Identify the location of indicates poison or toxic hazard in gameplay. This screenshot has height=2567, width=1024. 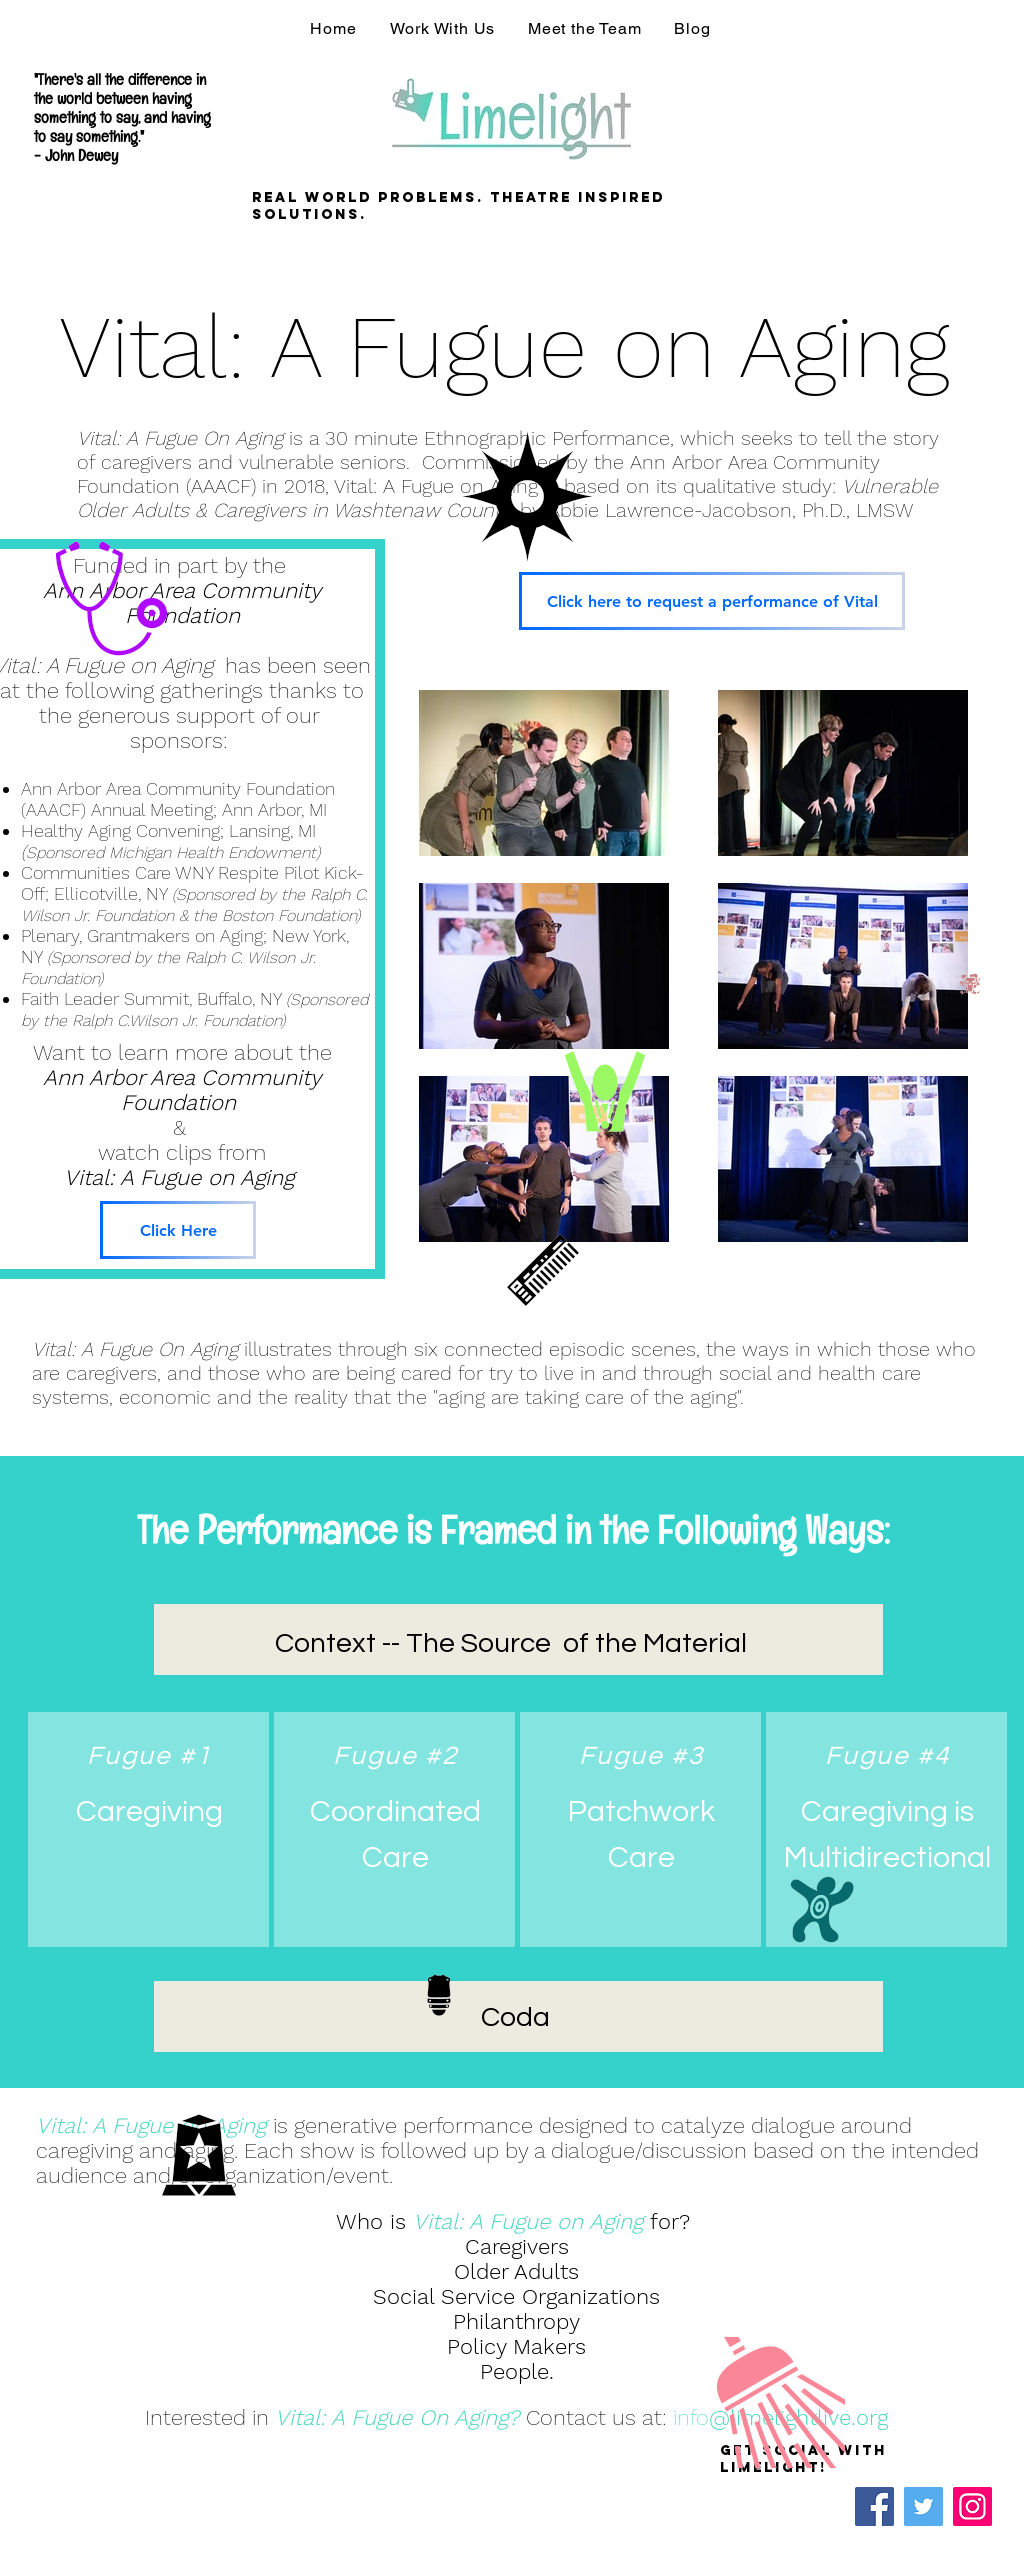
(970, 984).